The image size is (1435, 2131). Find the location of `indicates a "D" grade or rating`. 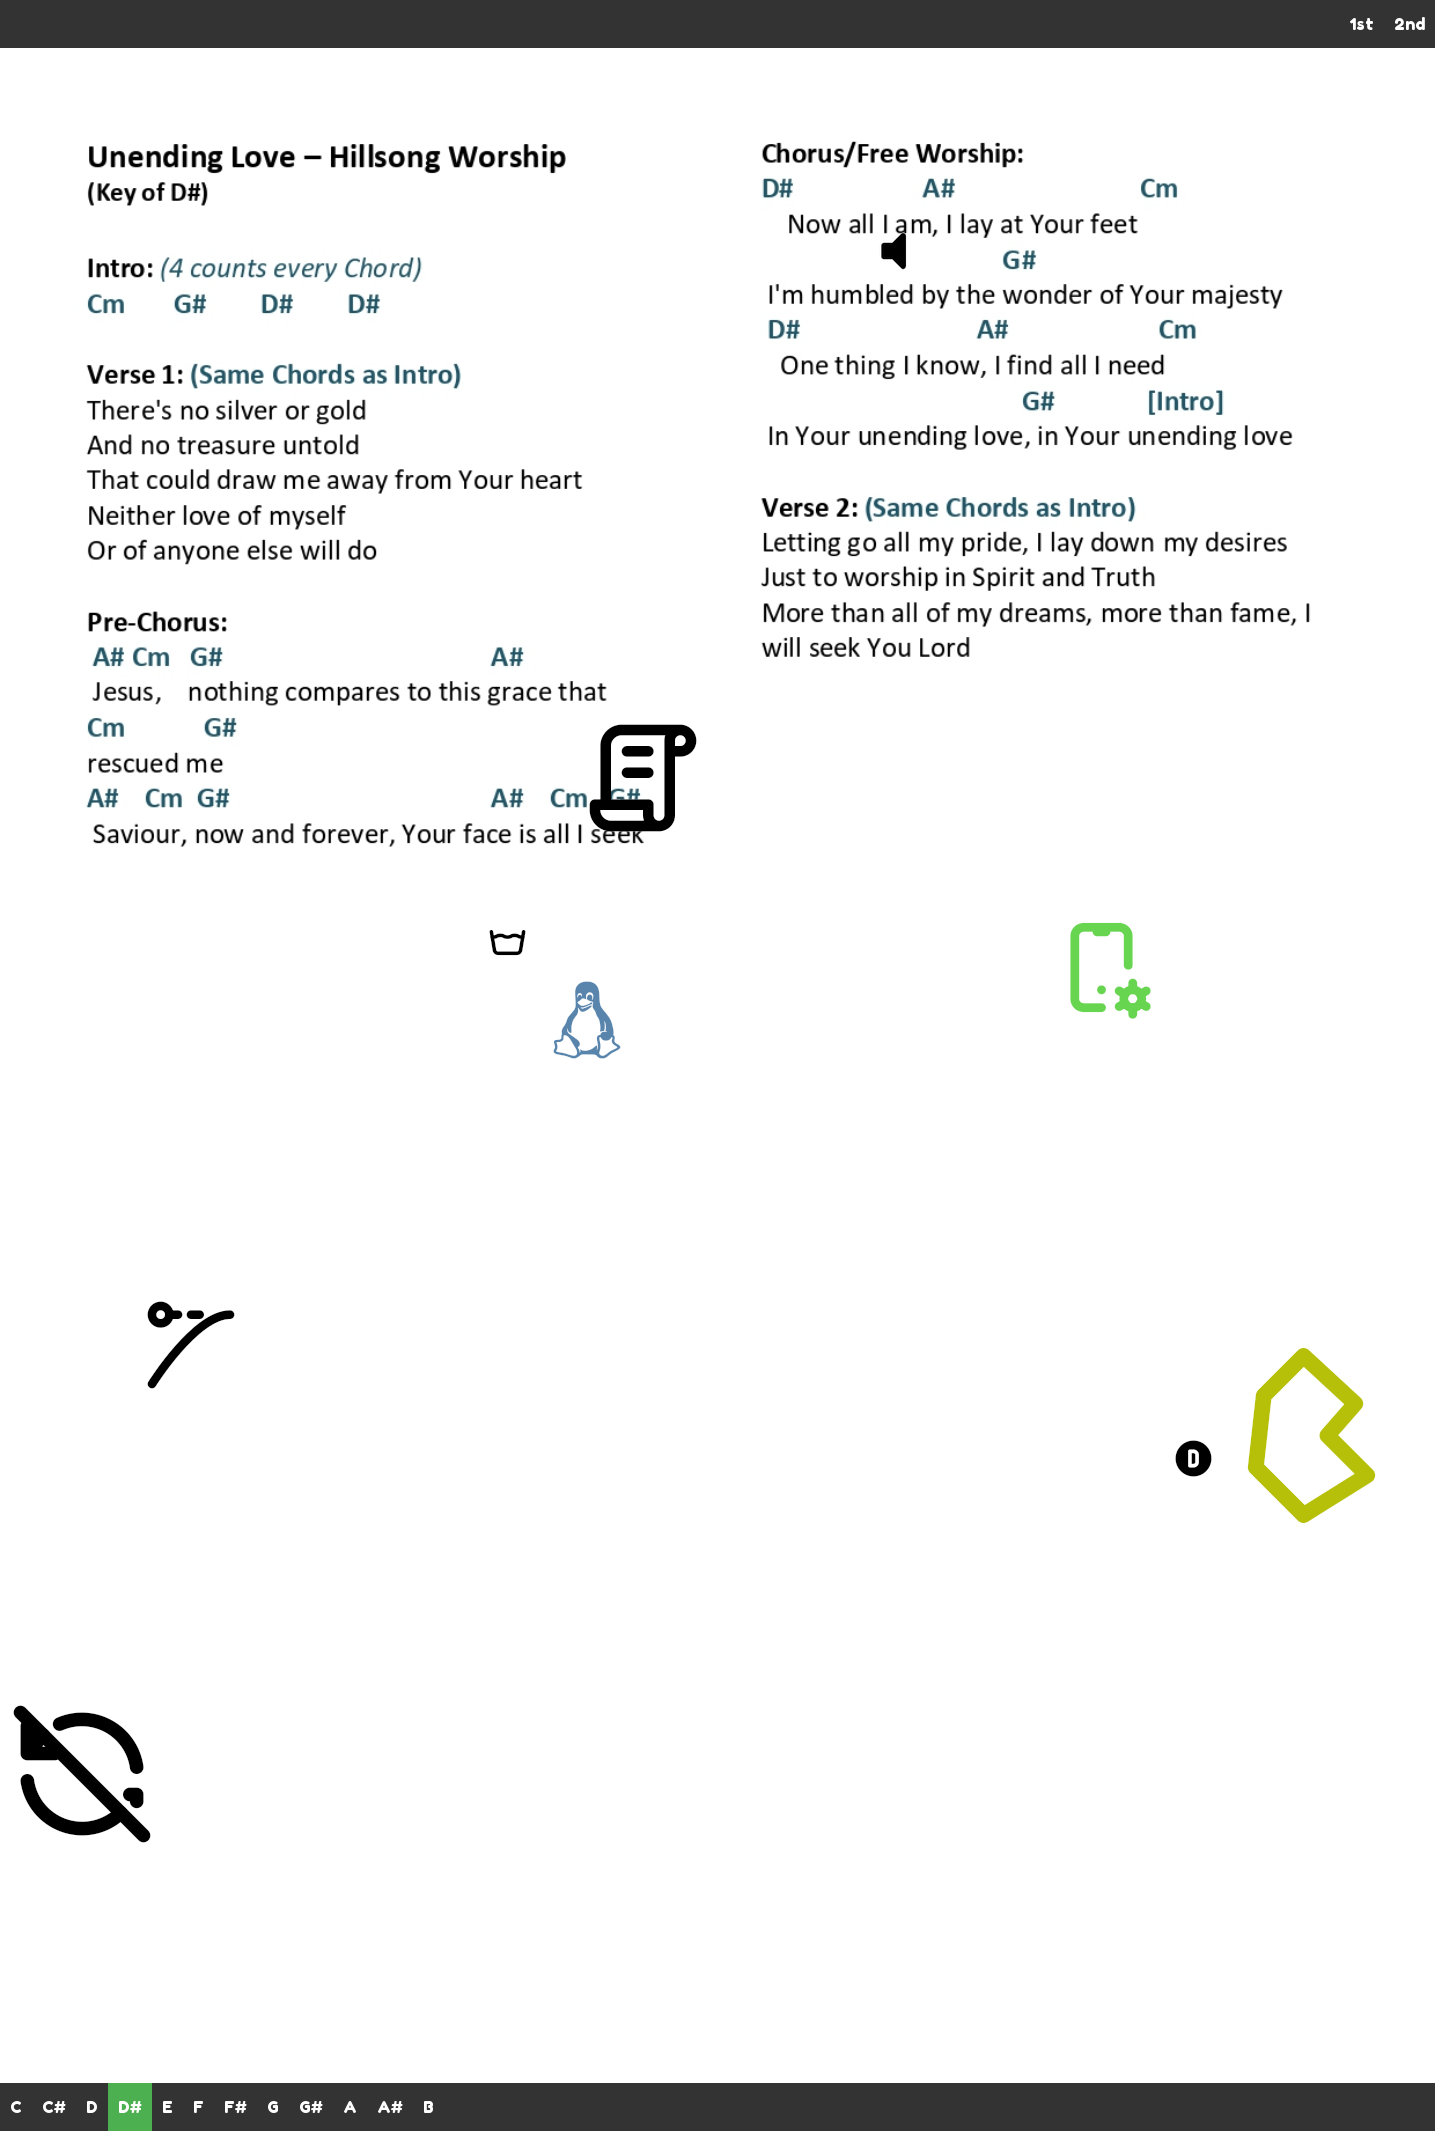

indicates a "D" grade or rating is located at coordinates (1193, 1458).